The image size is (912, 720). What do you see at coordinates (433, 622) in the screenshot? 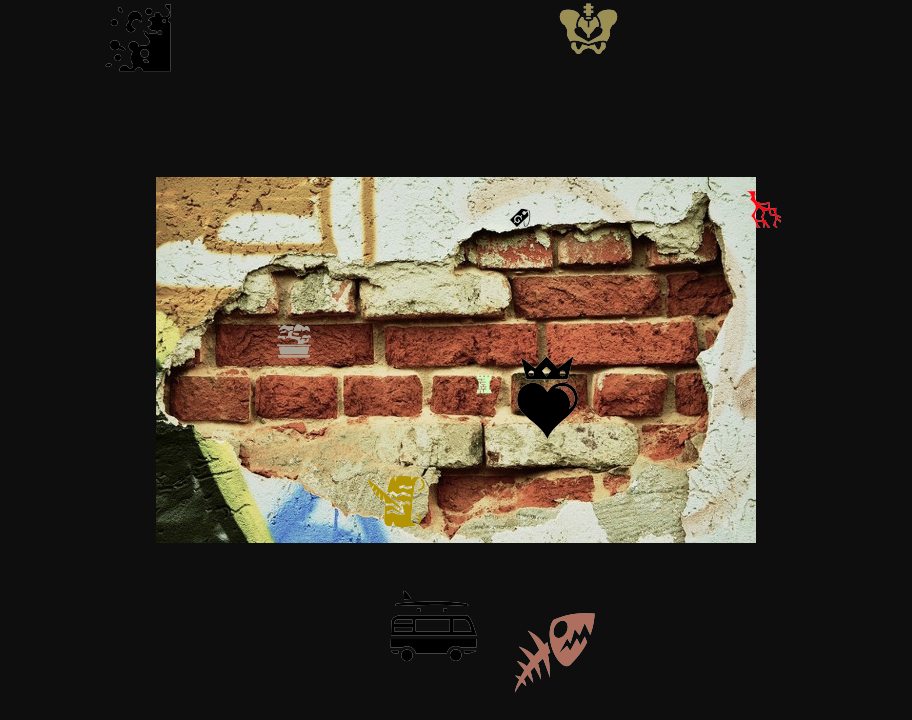
I see `browse surf or beach-related activities` at bounding box center [433, 622].